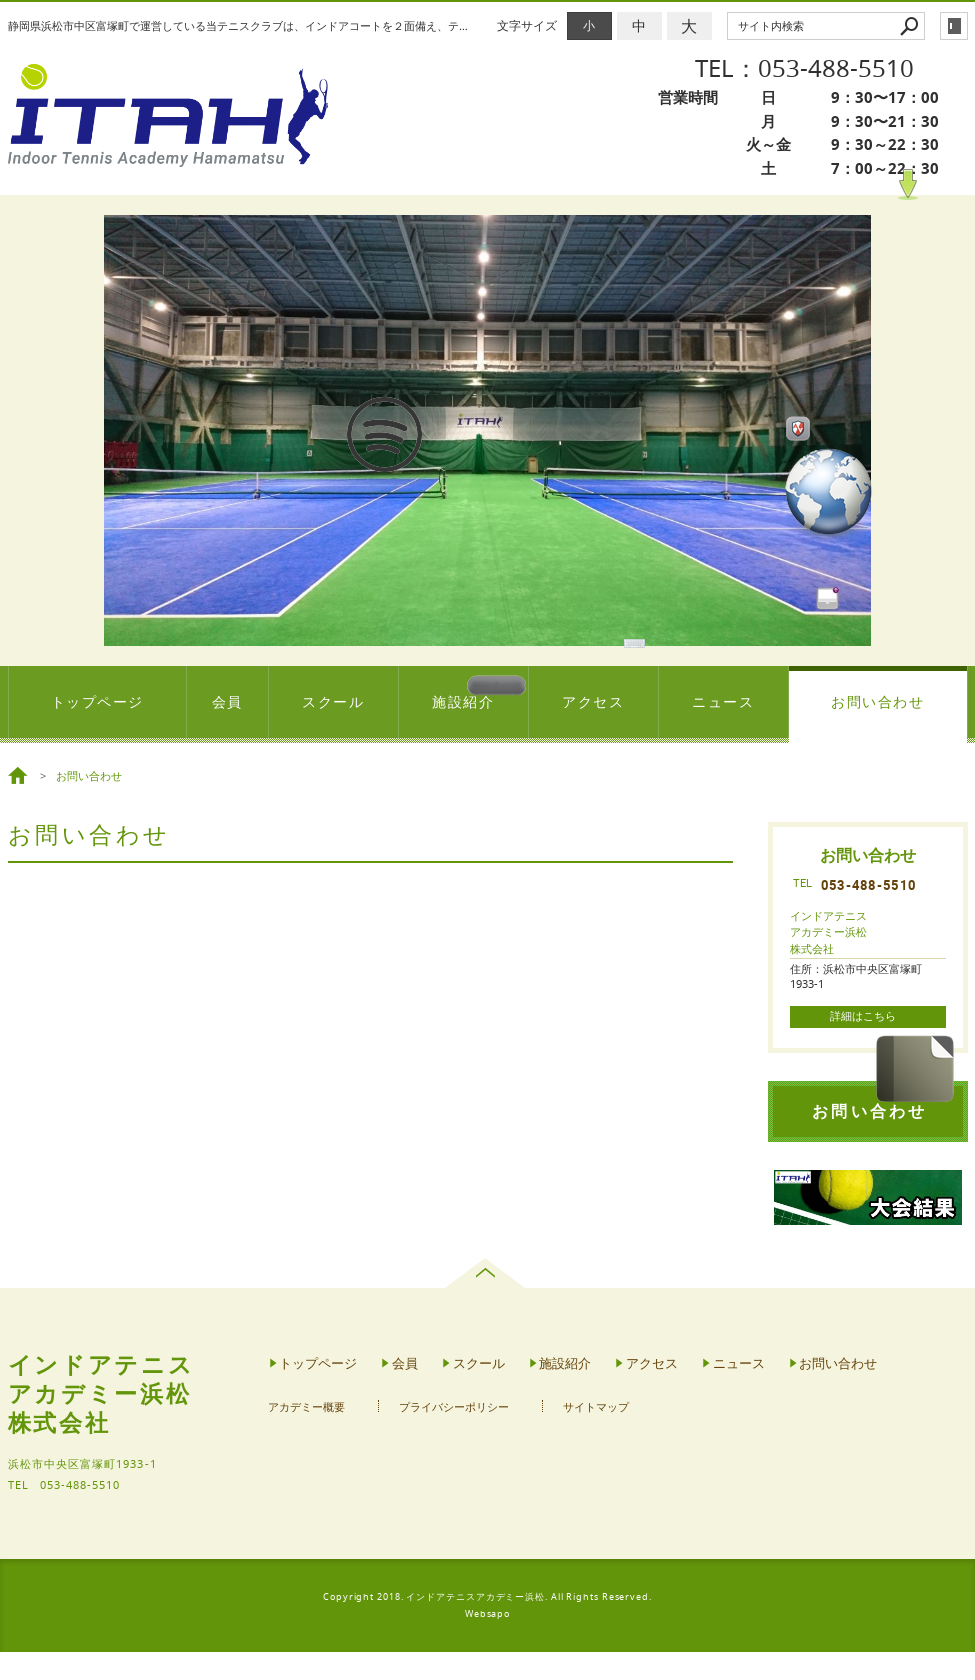 The width and height of the screenshot is (975, 1680). What do you see at coordinates (908, 185) in the screenshot?
I see `save the current document` at bounding box center [908, 185].